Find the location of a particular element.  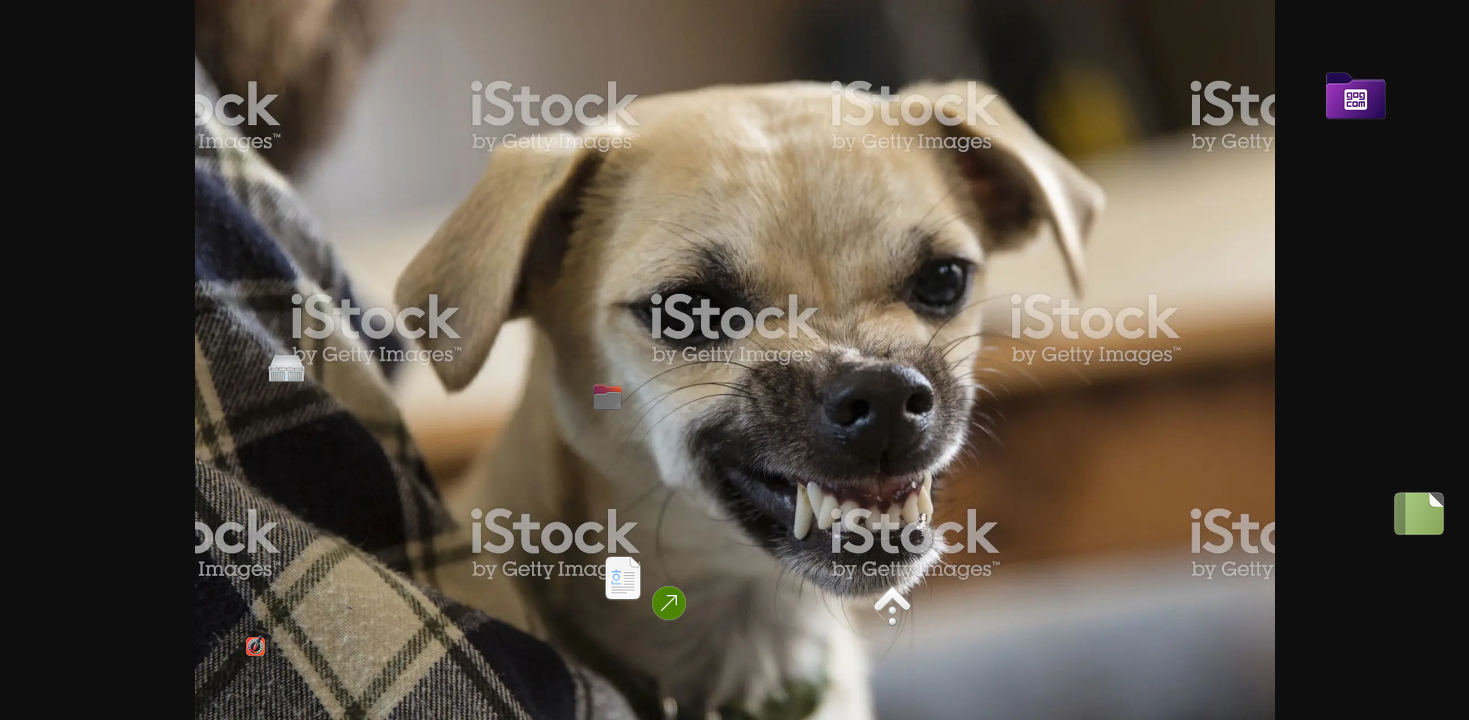

xserve g4 server hardware device is located at coordinates (286, 367).